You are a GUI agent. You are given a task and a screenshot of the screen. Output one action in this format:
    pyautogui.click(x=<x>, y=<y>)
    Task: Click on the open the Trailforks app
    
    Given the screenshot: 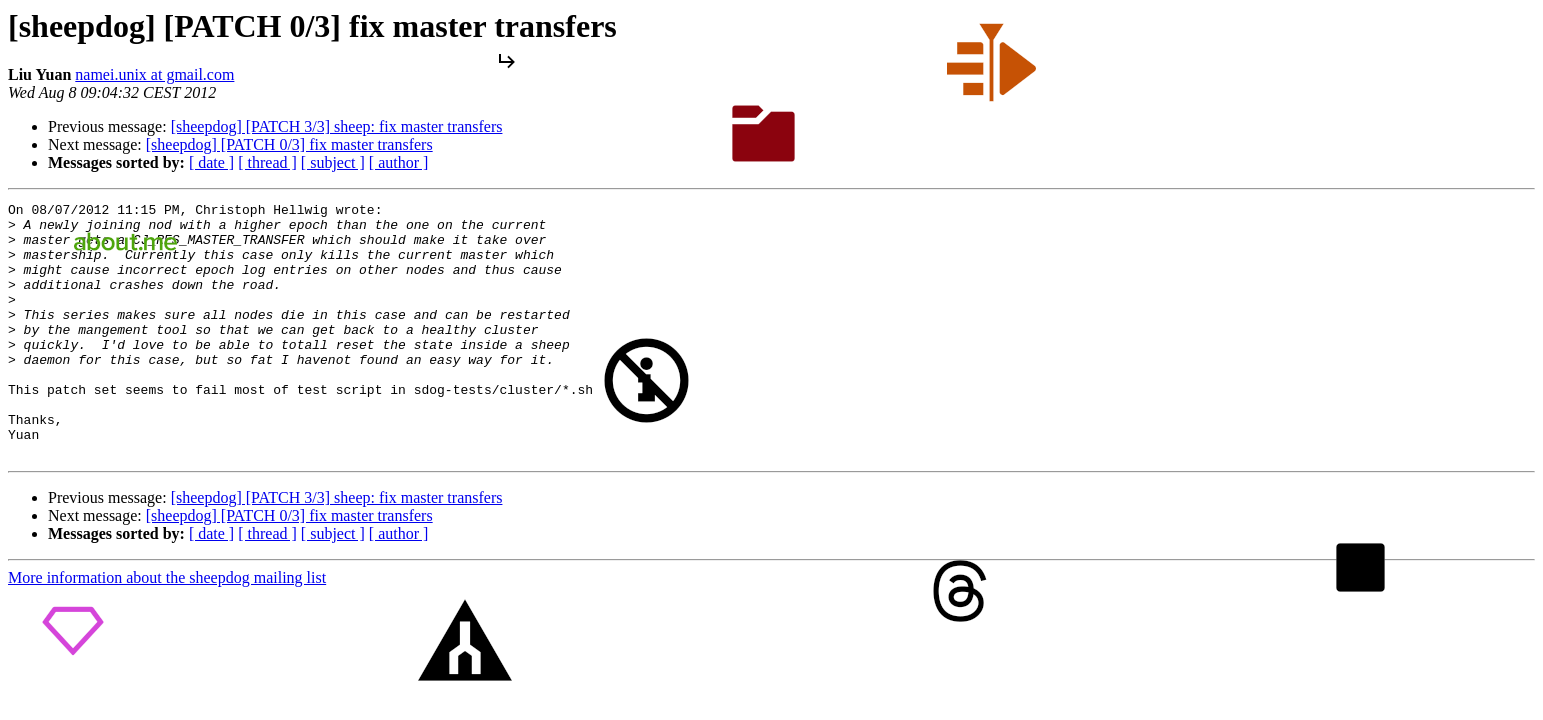 What is the action you would take?
    pyautogui.click(x=465, y=640)
    